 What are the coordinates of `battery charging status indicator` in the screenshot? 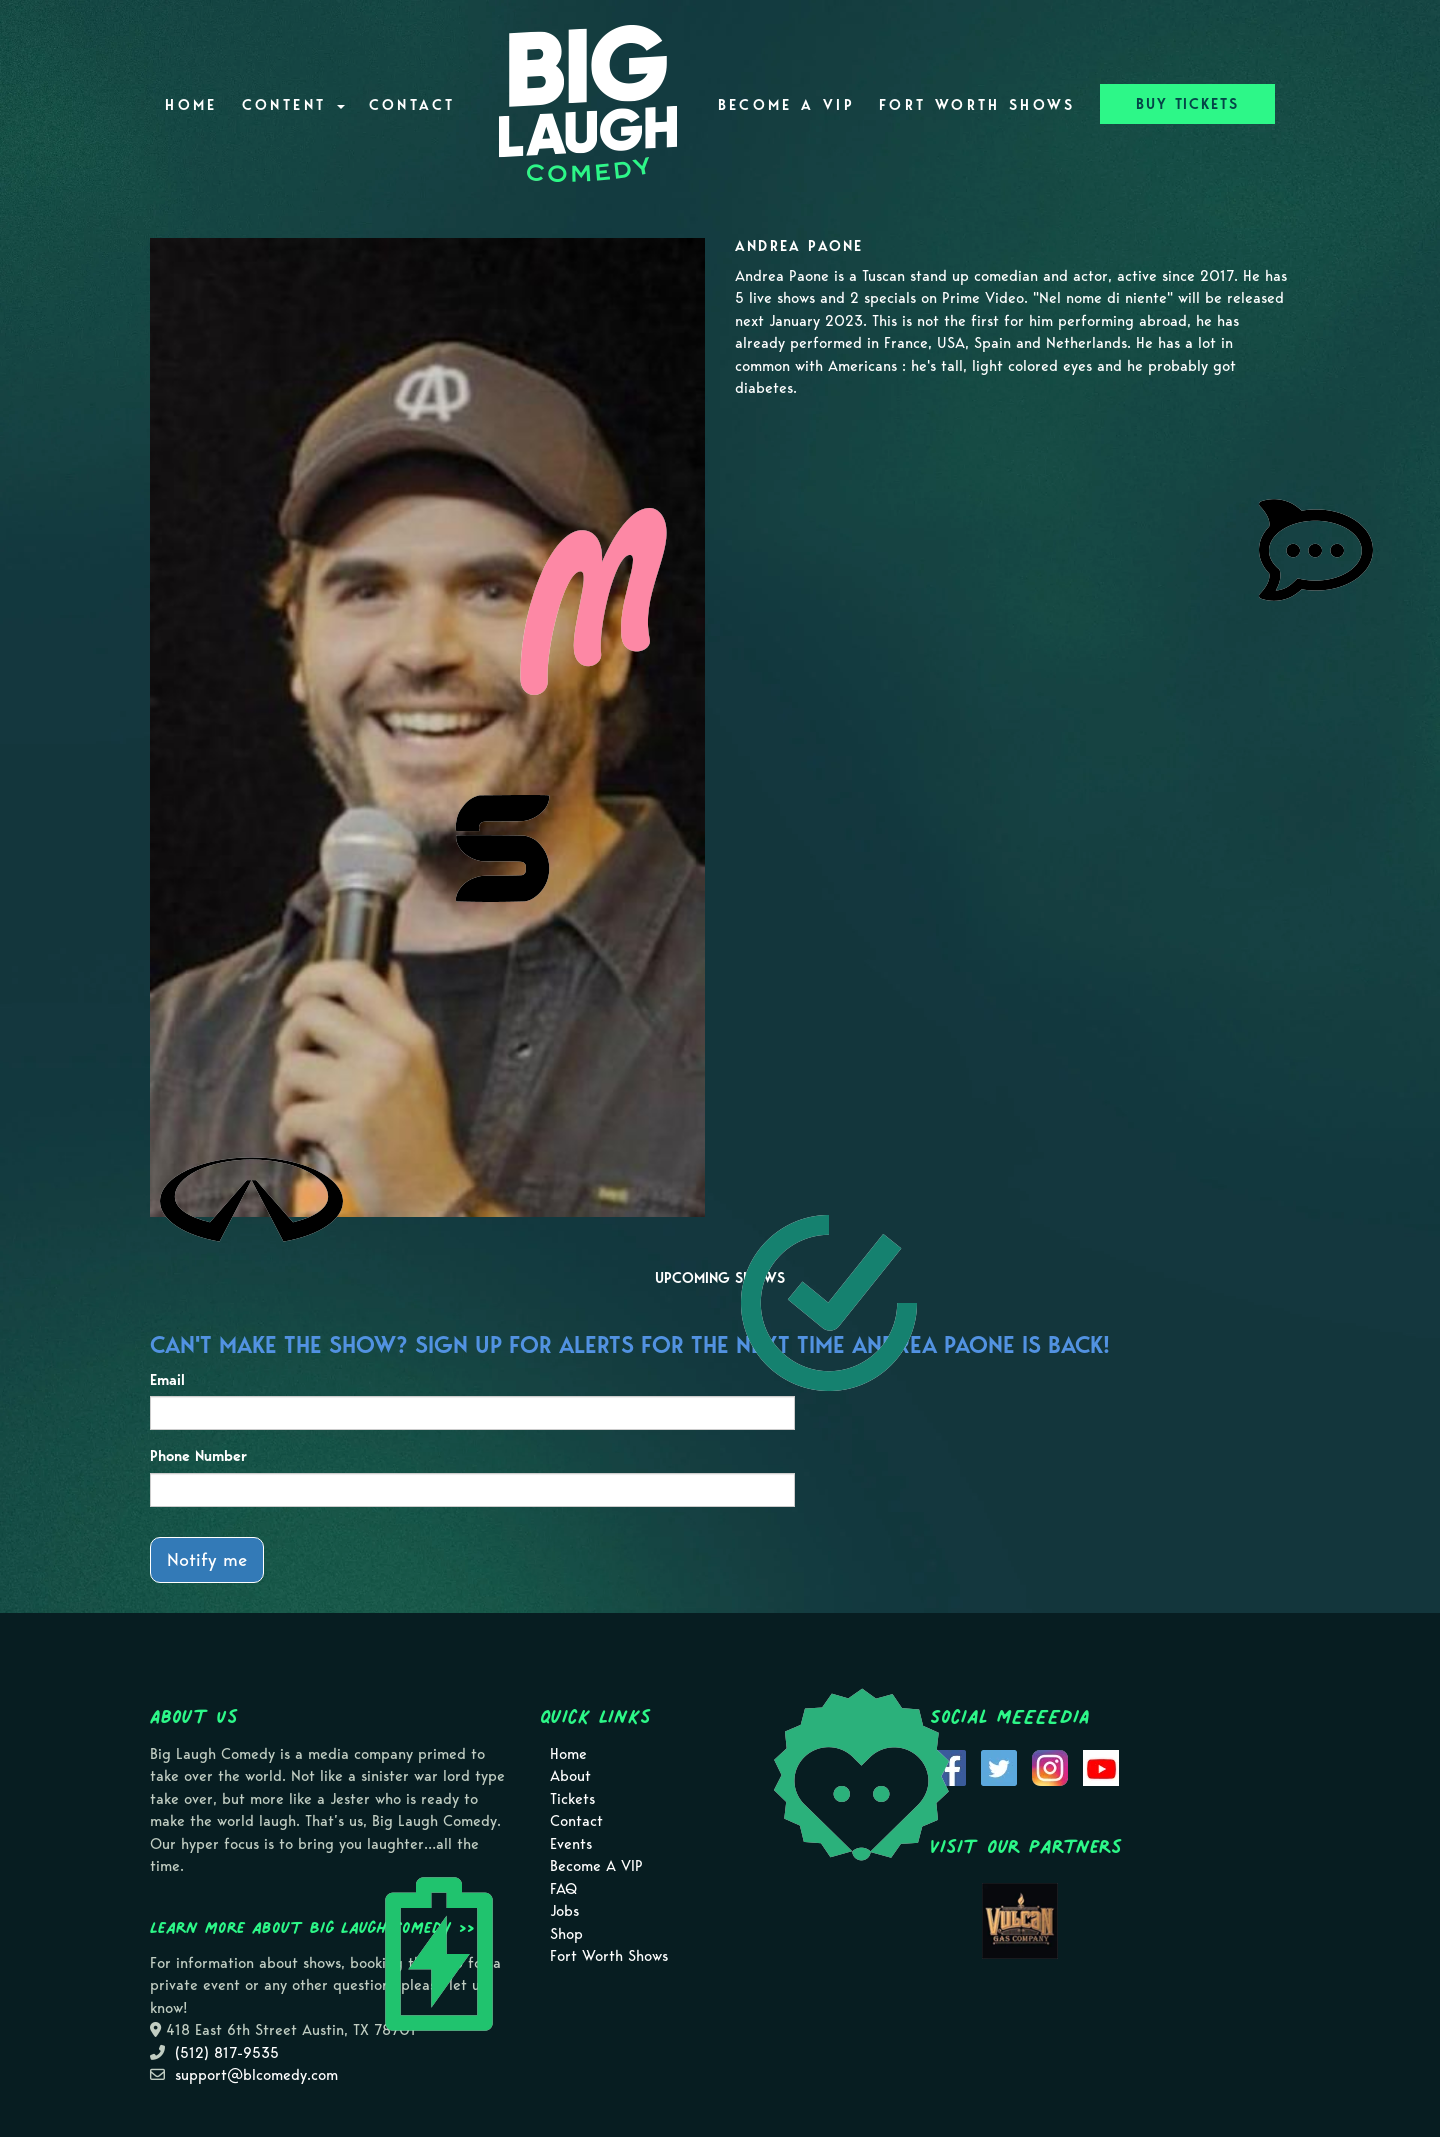 It's located at (439, 1954).